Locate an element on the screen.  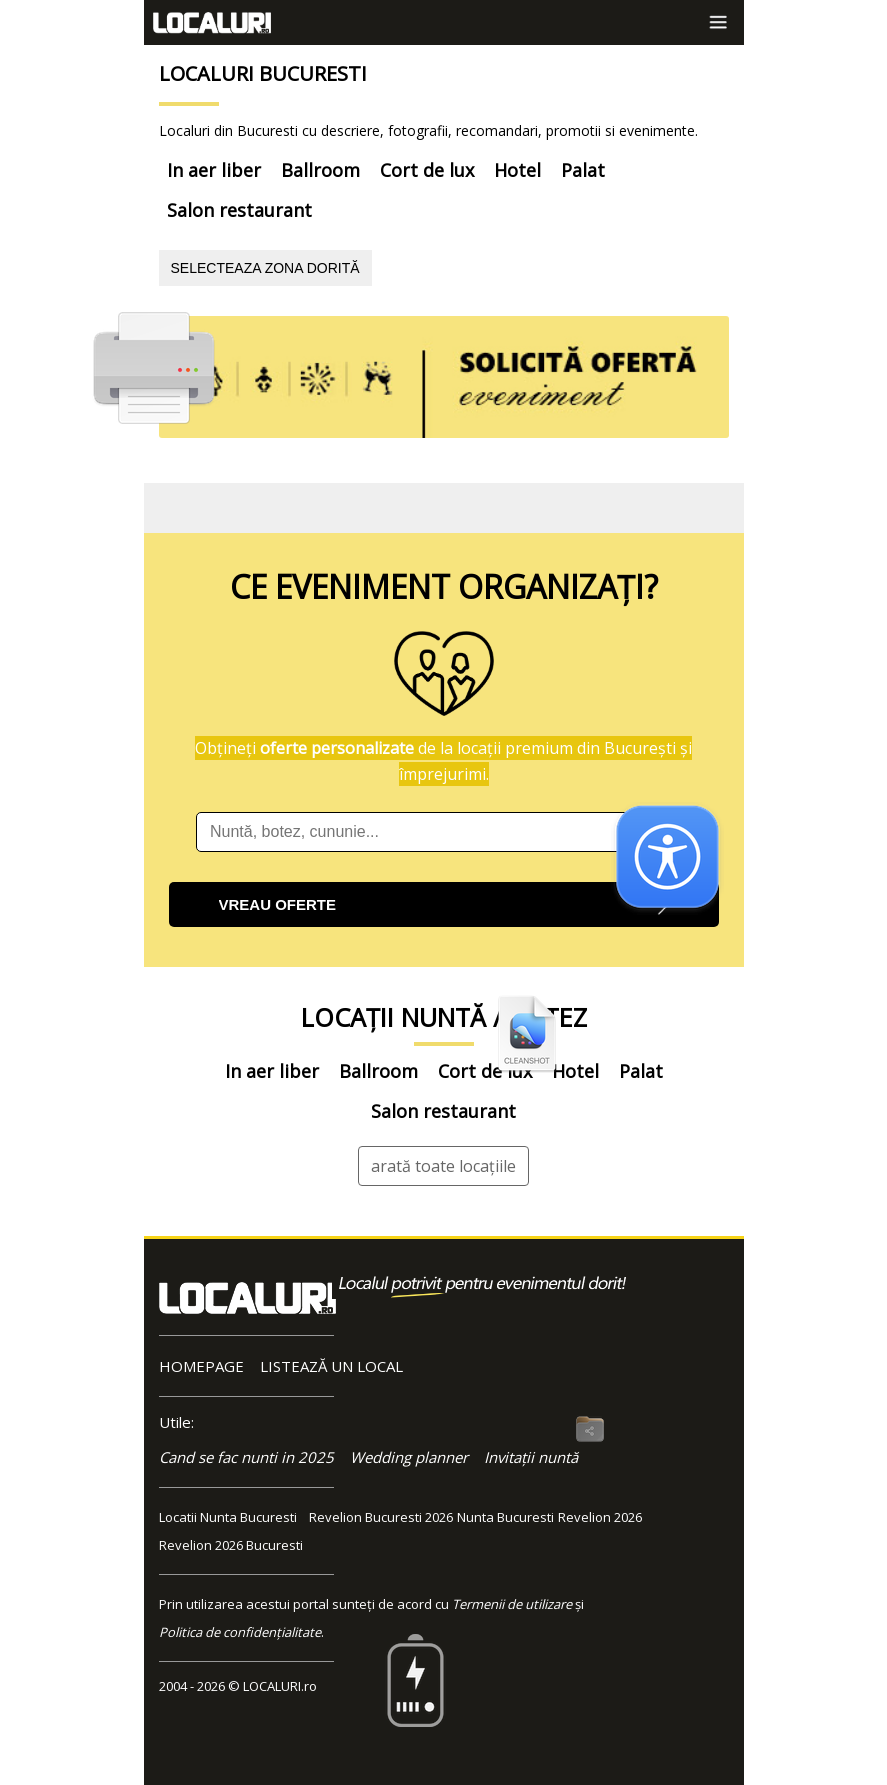
open a screenshot or capture in CleanShot X is located at coordinates (527, 1033).